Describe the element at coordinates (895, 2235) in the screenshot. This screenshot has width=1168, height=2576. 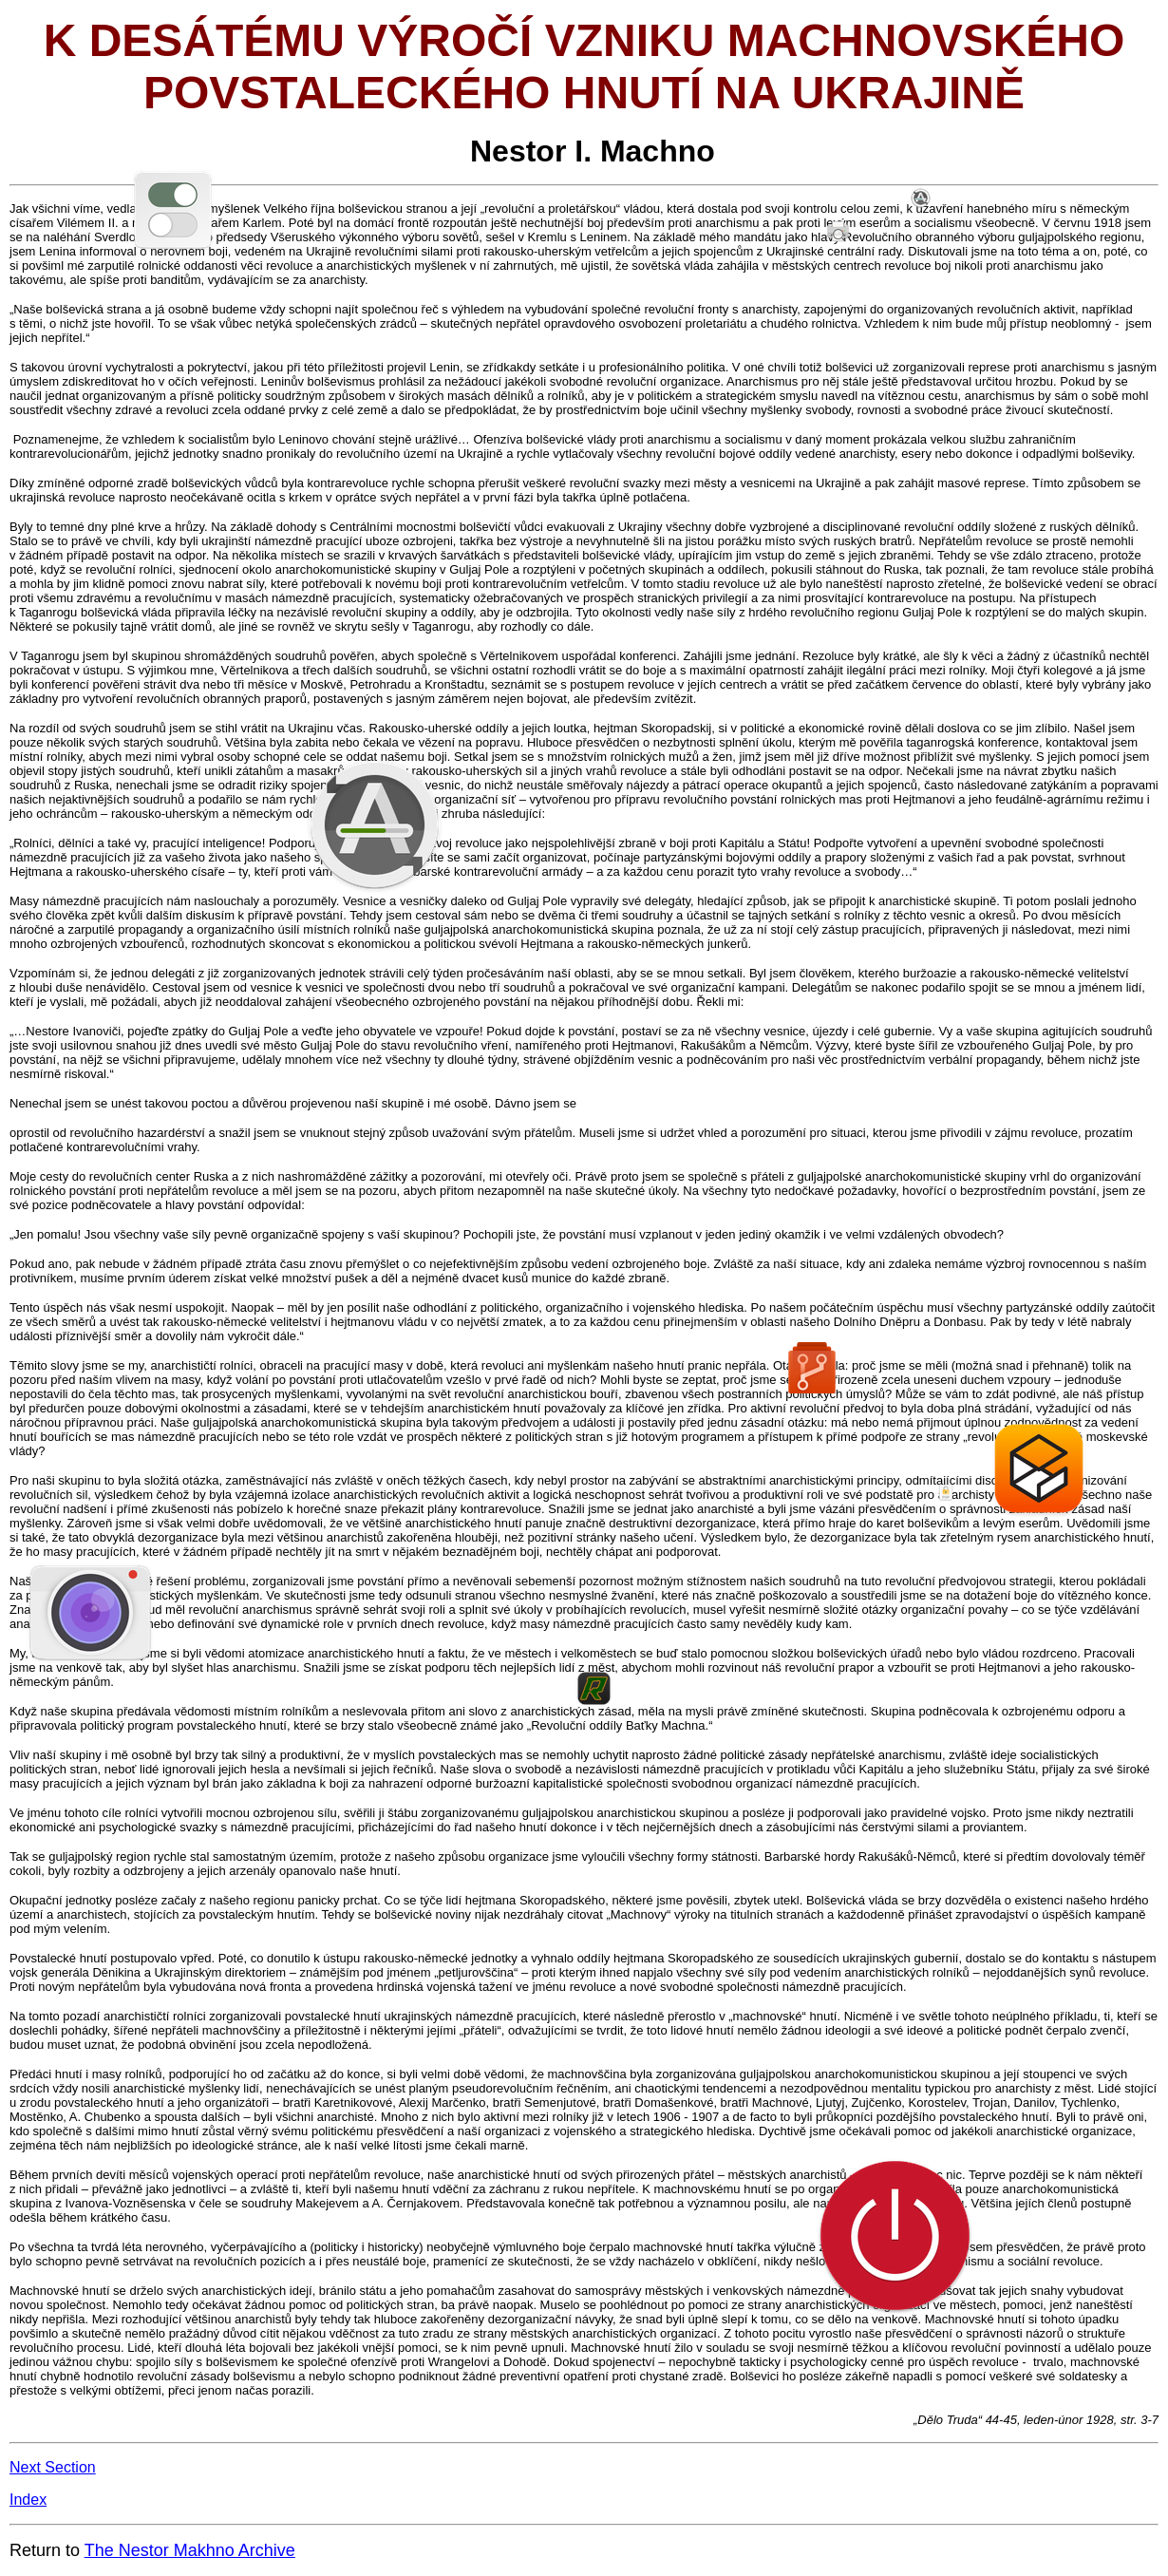
I see `shut down or power off the system` at that location.